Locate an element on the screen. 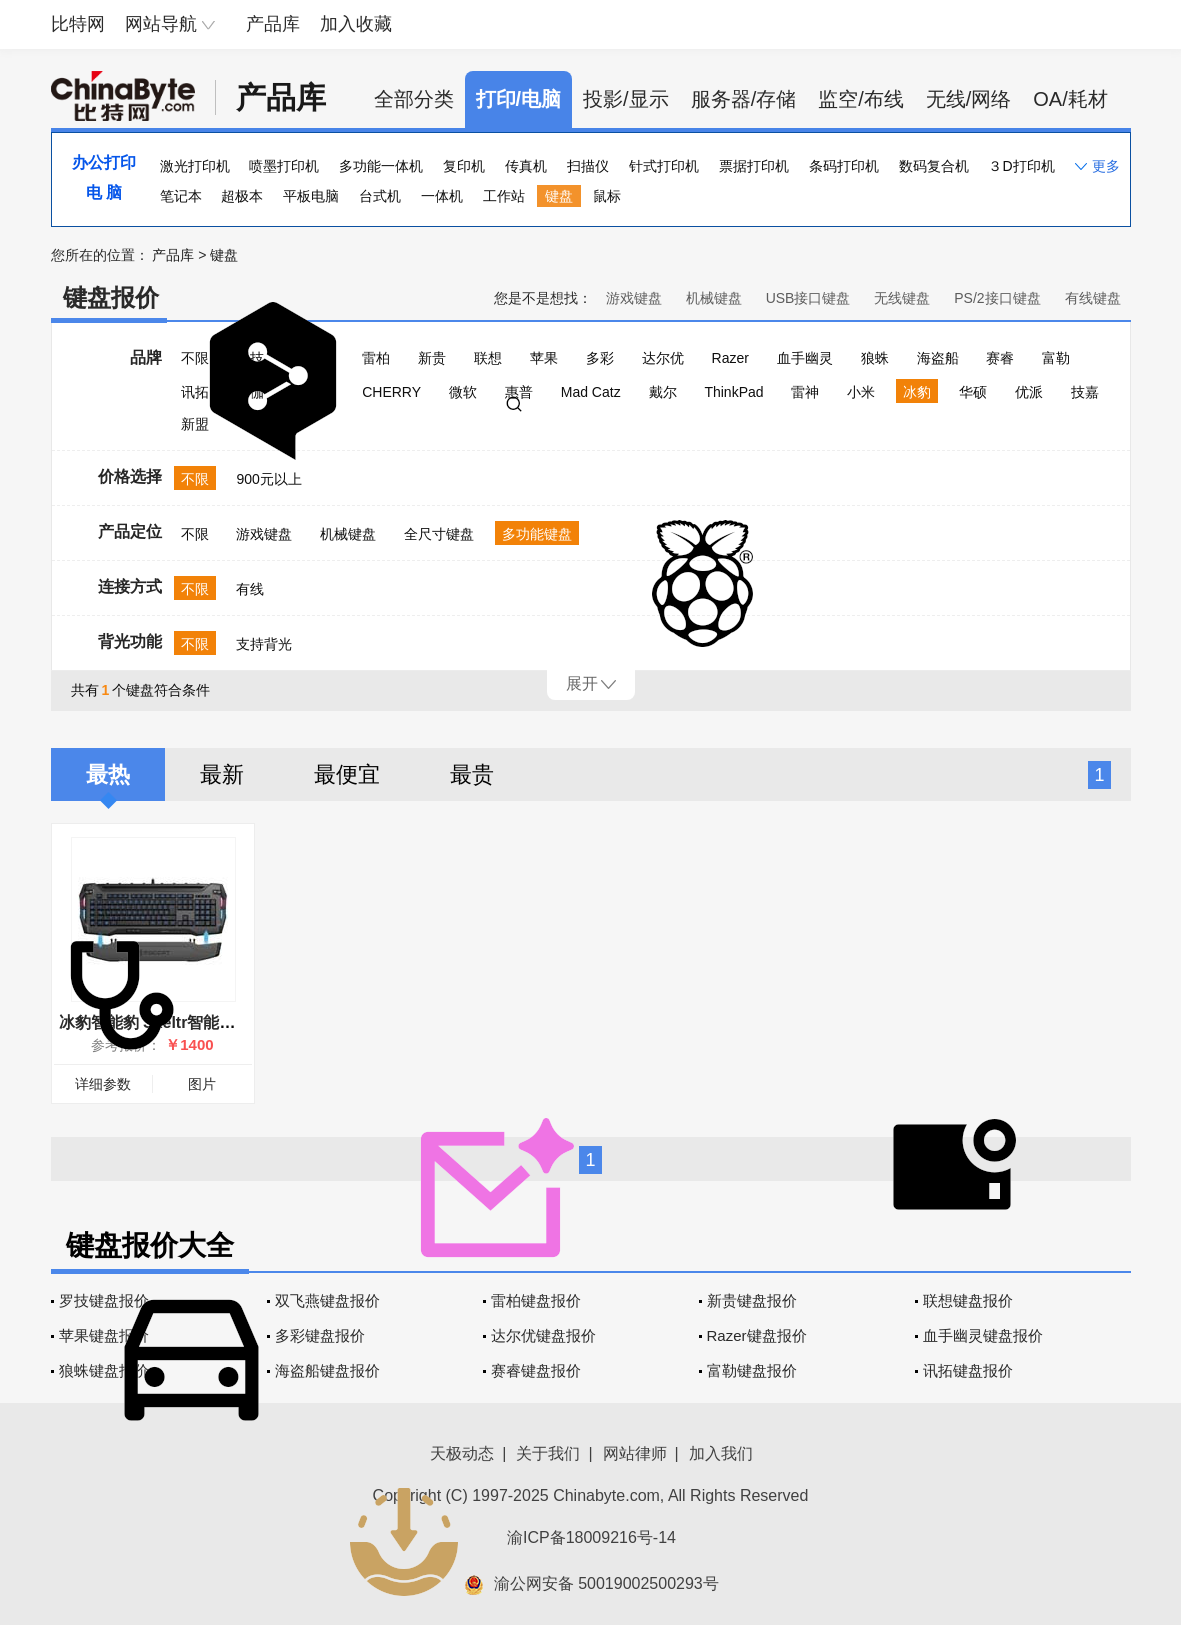  open DeepL translator is located at coordinates (273, 381).